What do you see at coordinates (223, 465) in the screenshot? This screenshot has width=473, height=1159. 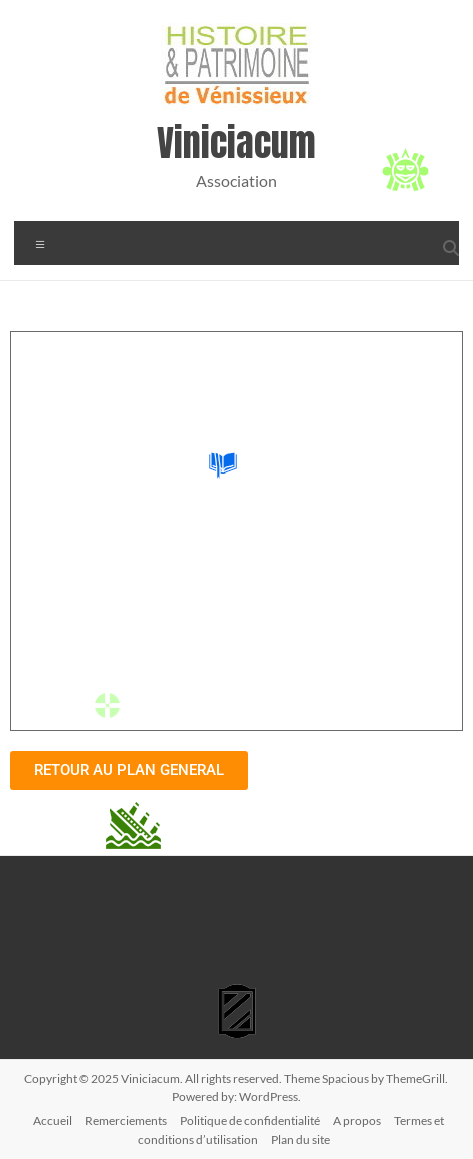 I see `save current page as a bookmark` at bounding box center [223, 465].